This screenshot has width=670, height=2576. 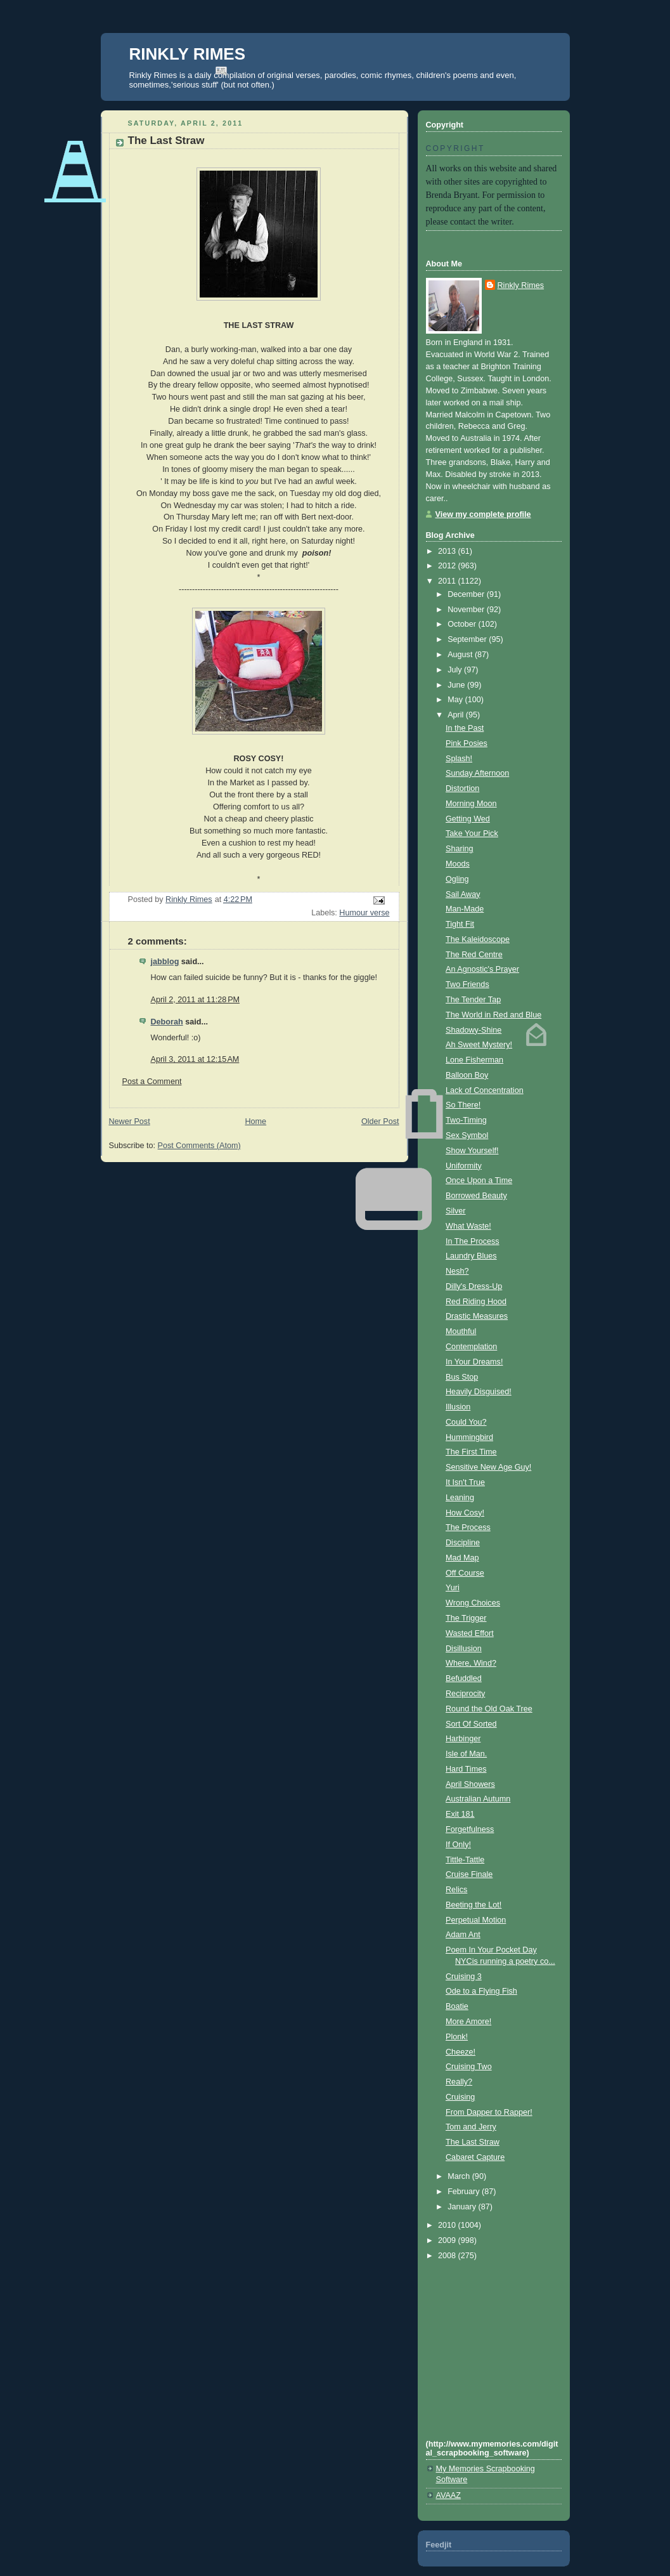 What do you see at coordinates (536, 1035) in the screenshot?
I see `indicates a message has been read` at bounding box center [536, 1035].